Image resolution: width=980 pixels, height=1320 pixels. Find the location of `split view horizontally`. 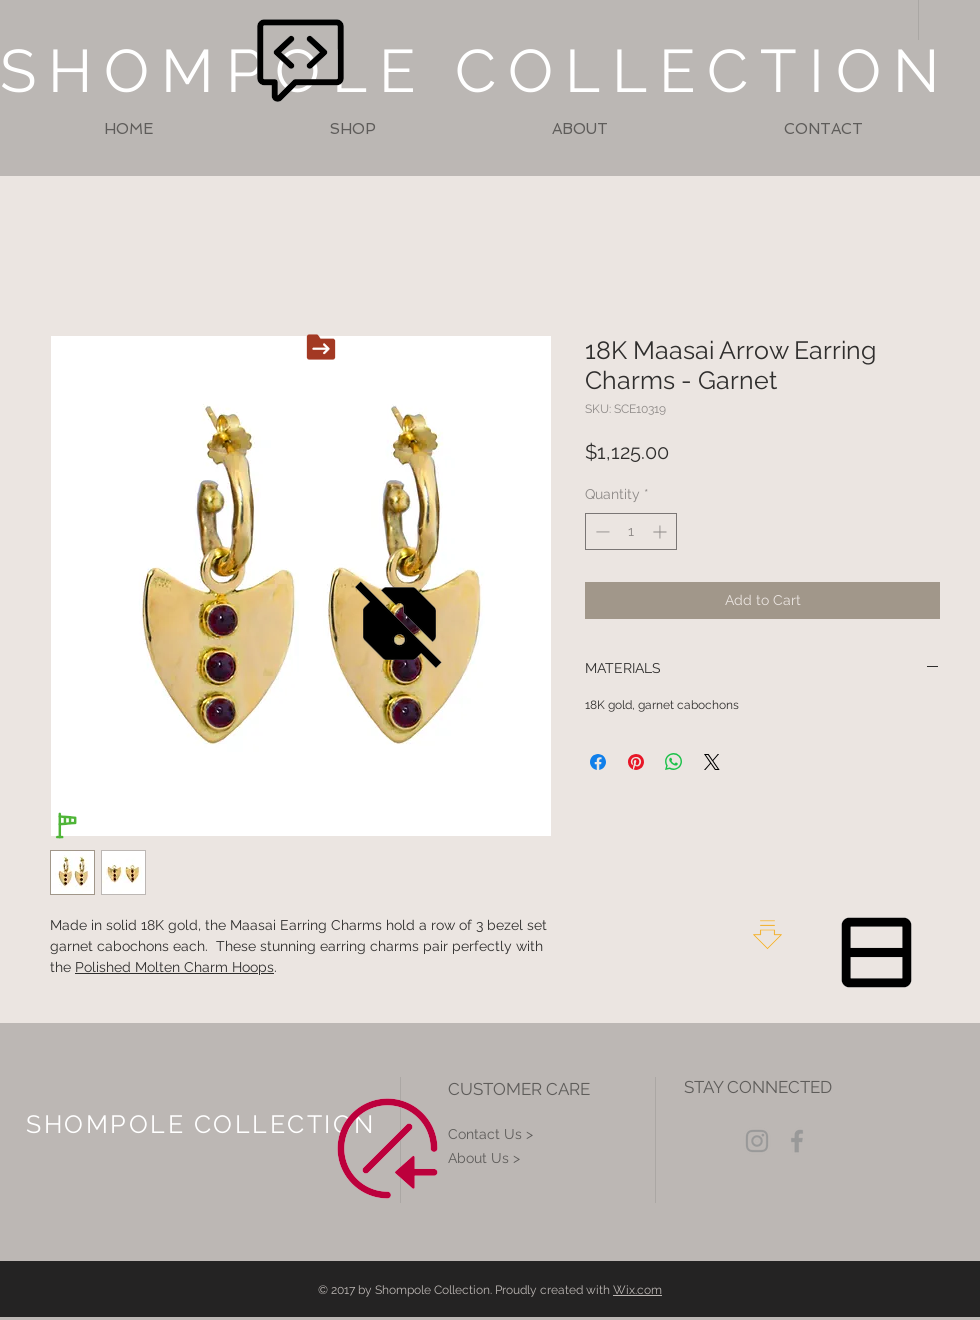

split view horizontally is located at coordinates (876, 952).